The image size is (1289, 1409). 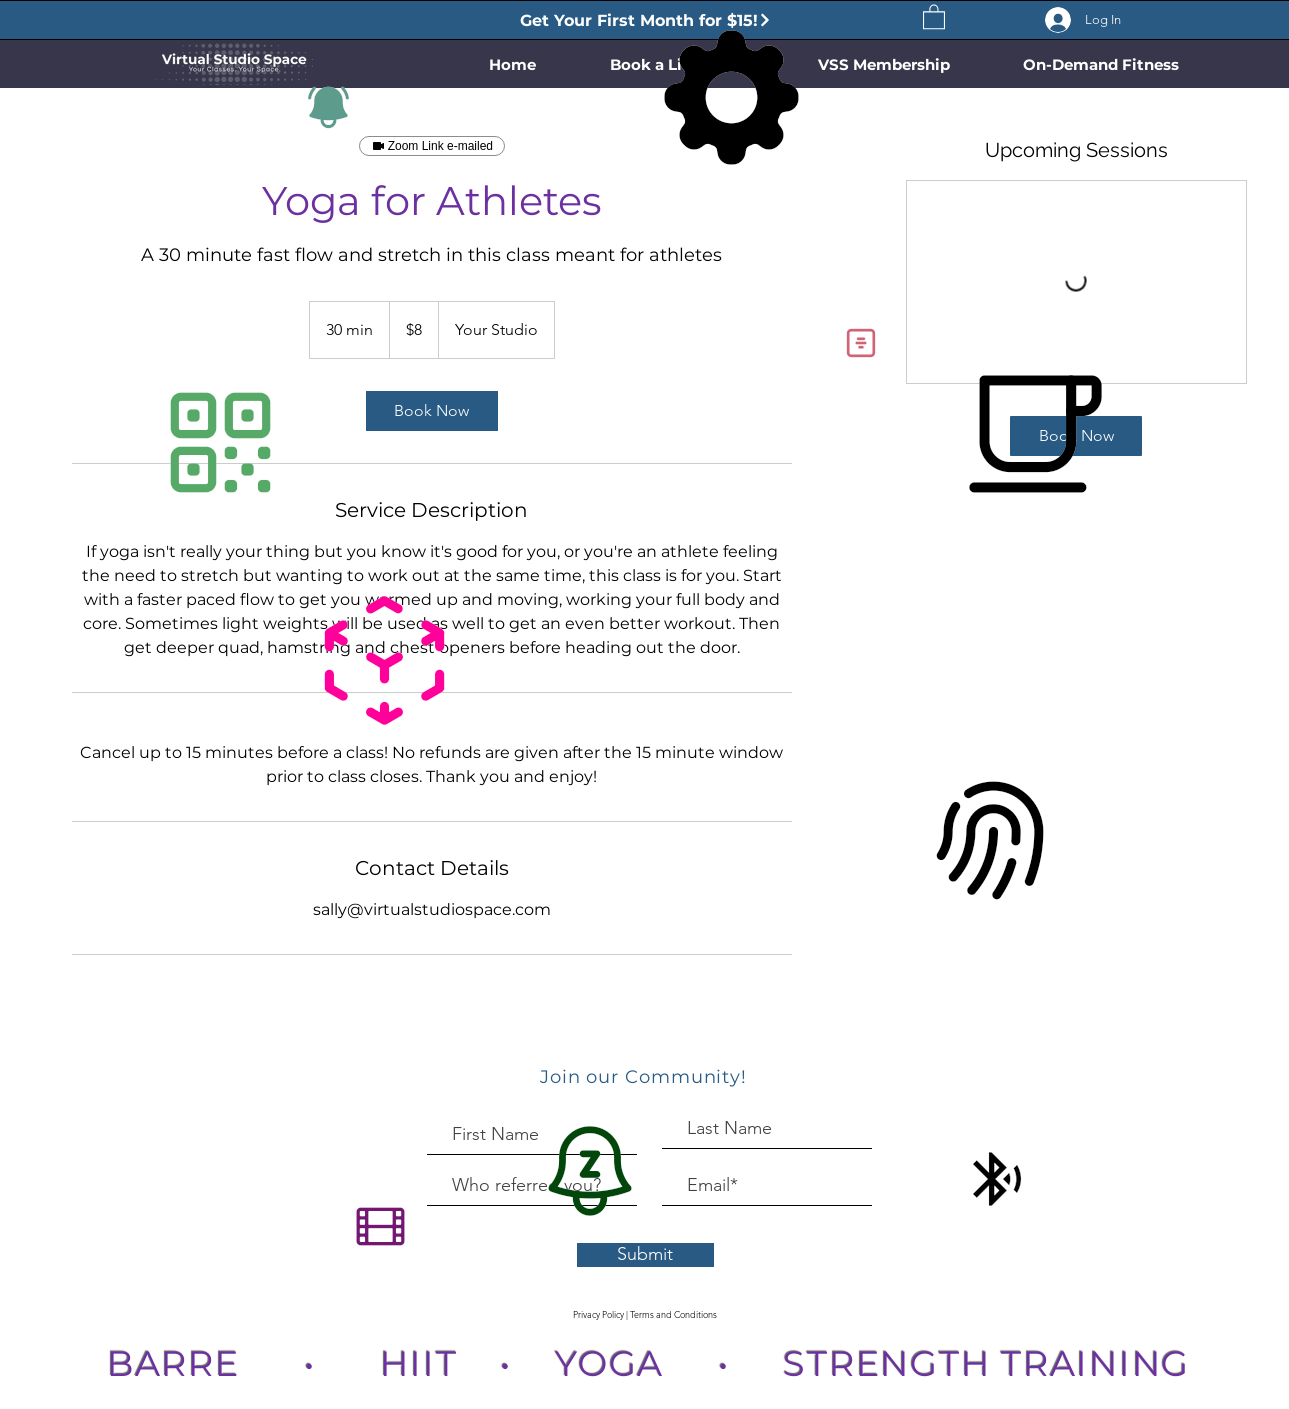 I want to click on authenticate with fingerprint, so click(x=993, y=840).